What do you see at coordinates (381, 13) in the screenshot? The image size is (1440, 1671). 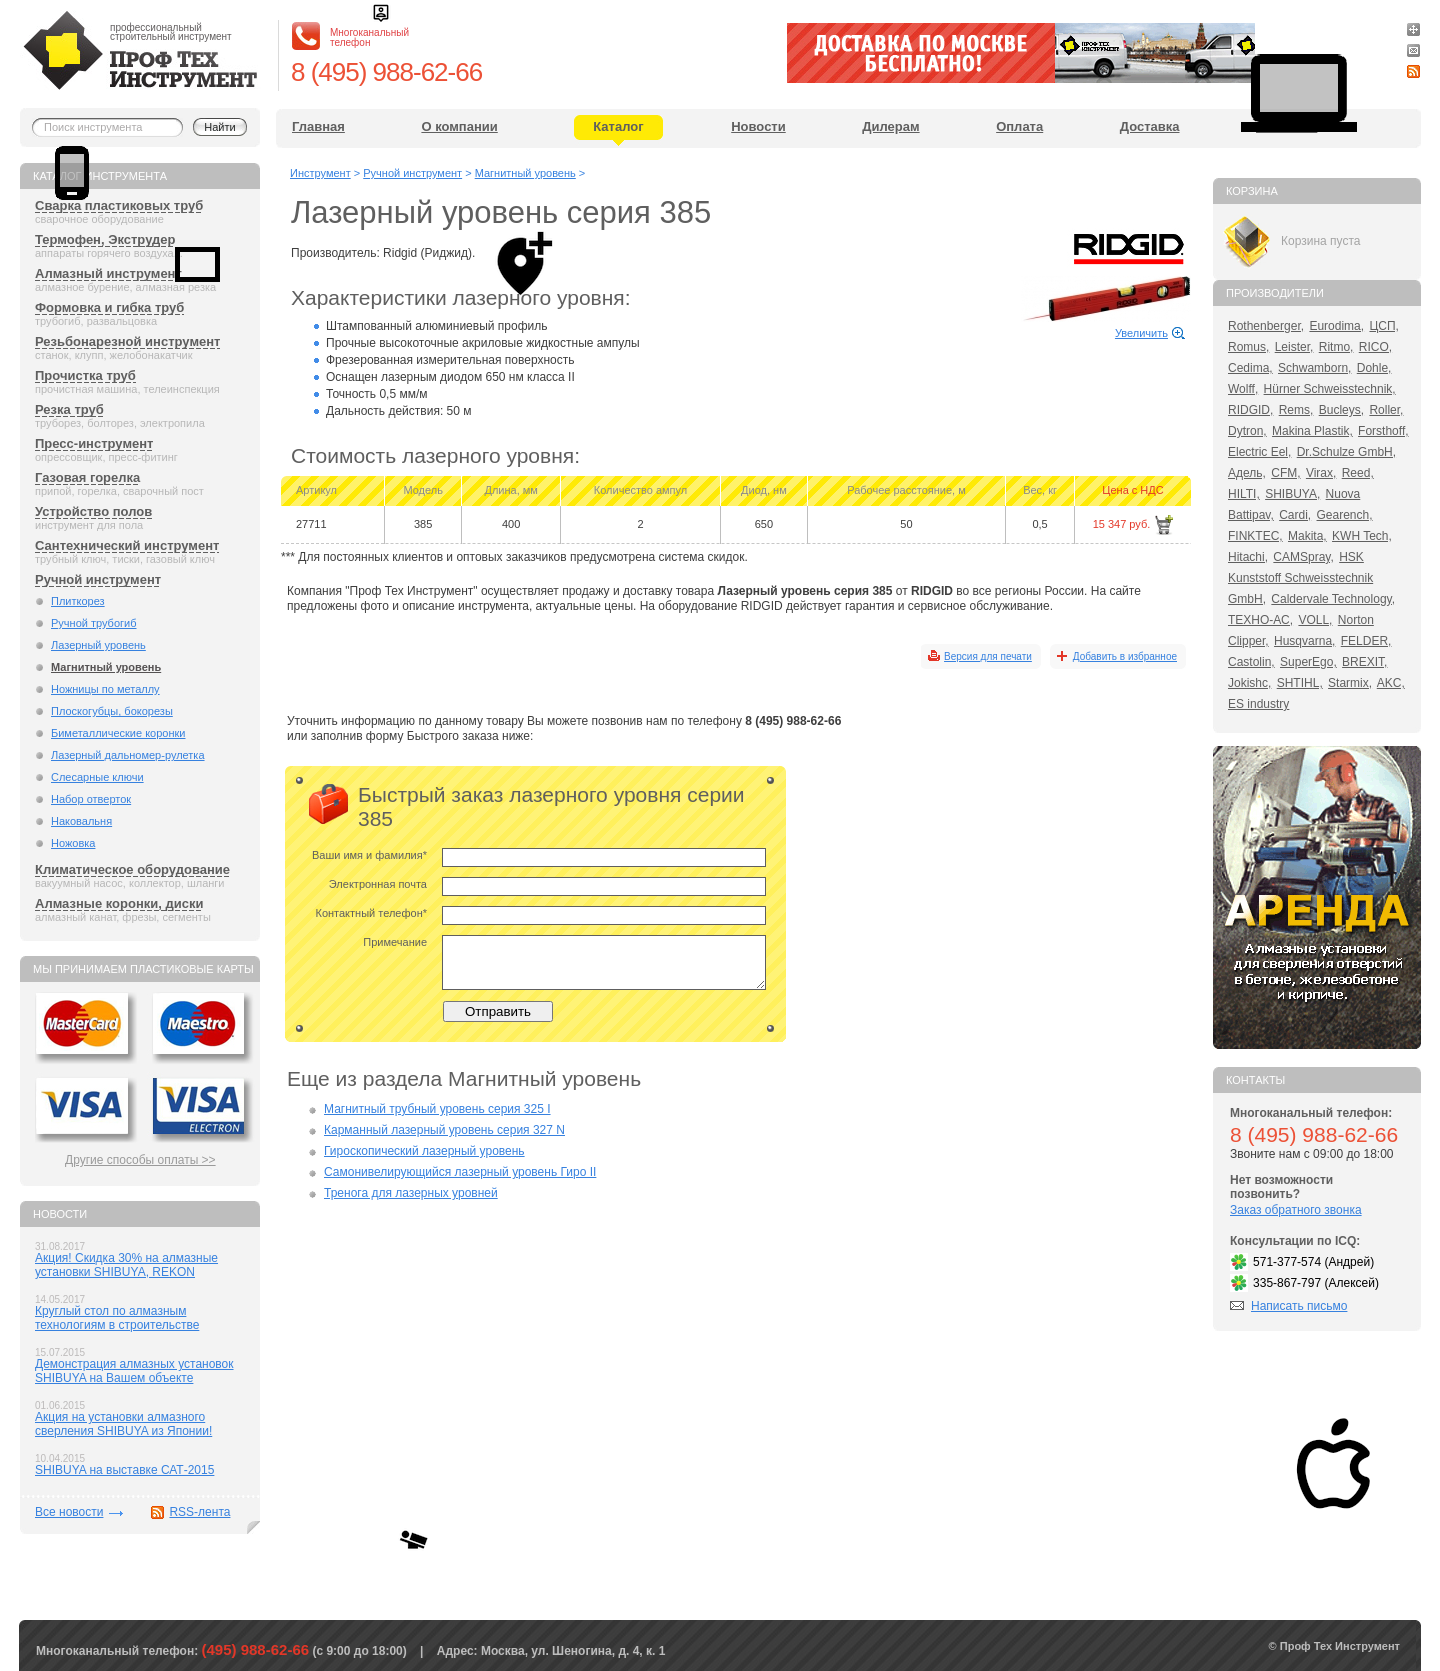 I see `view a person's location on the map` at bounding box center [381, 13].